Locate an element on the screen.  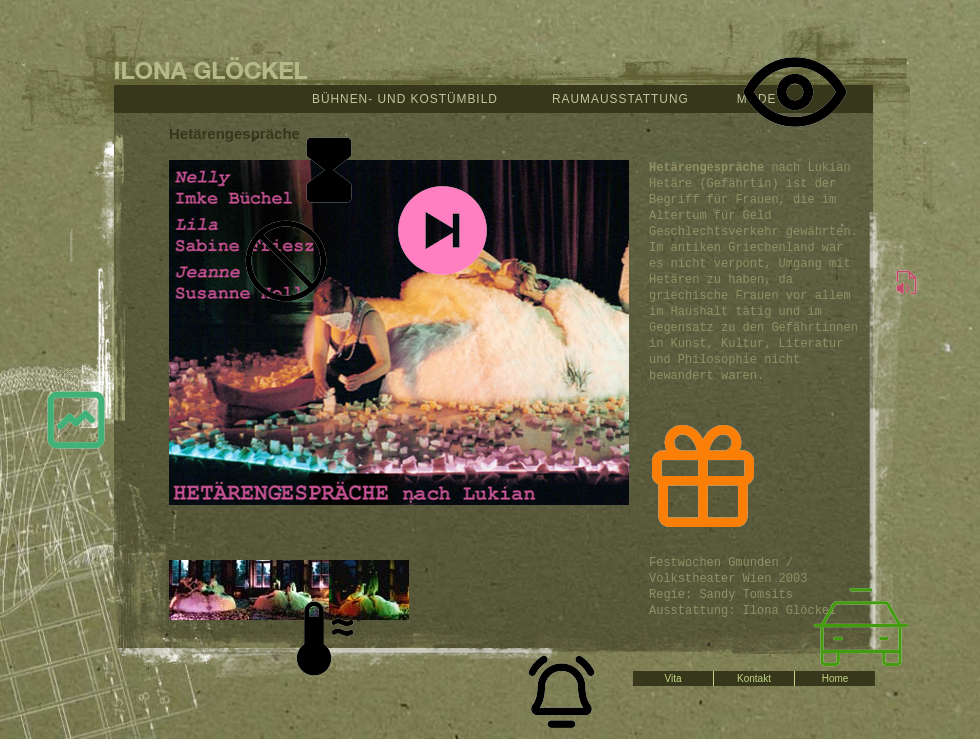
view or preview content is located at coordinates (795, 92).